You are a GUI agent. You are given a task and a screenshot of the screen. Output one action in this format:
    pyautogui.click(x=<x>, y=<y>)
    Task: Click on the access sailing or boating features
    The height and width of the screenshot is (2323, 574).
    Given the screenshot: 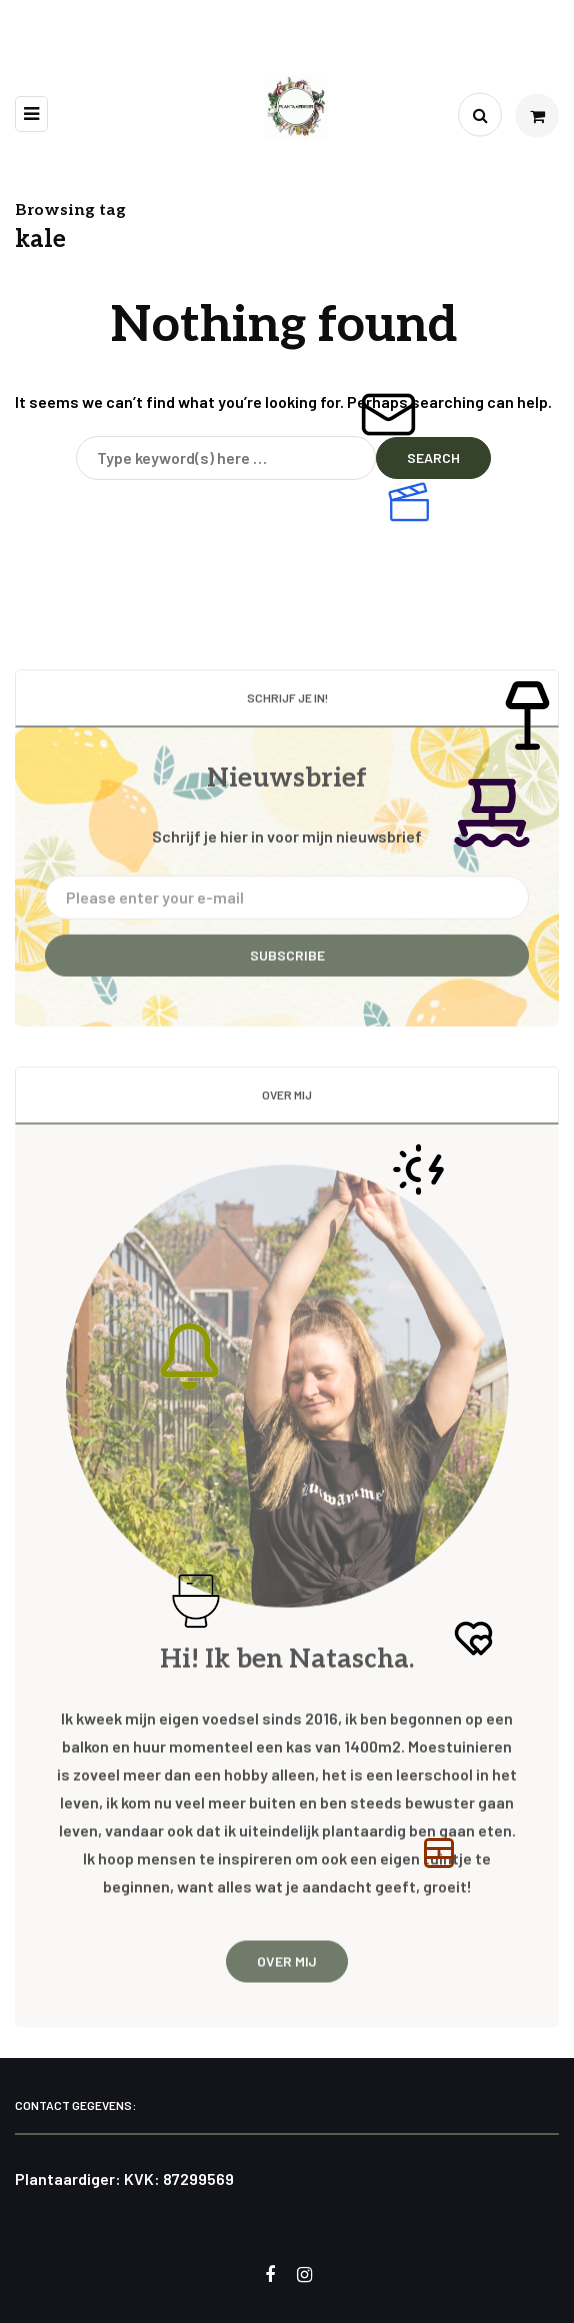 What is the action you would take?
    pyautogui.click(x=492, y=813)
    